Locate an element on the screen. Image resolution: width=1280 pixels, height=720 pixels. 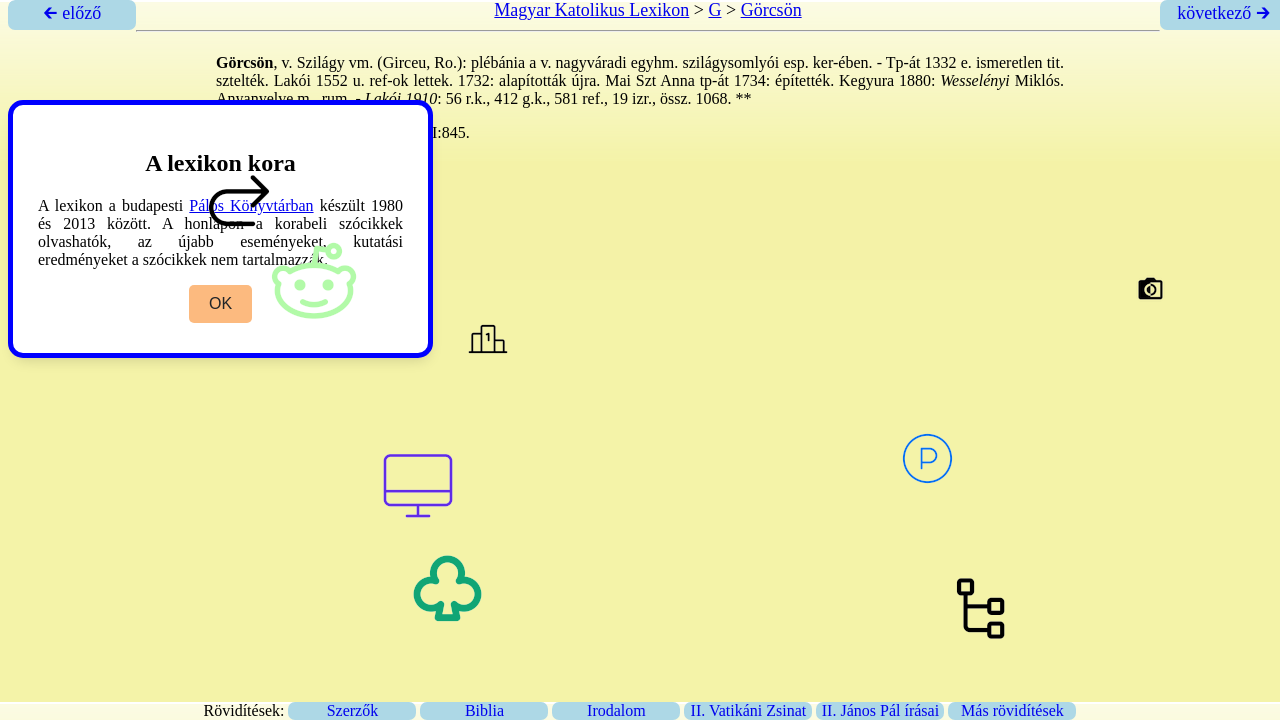
redo last action is located at coordinates (239, 203).